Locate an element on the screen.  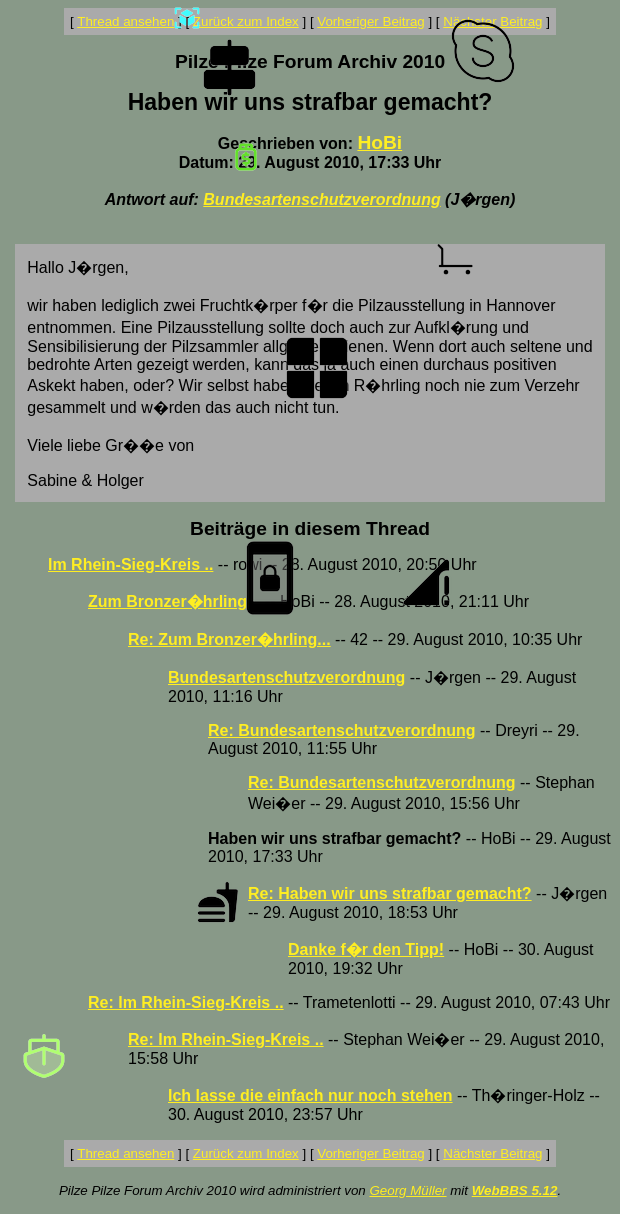
view shopping cart is located at coordinates (454, 257).